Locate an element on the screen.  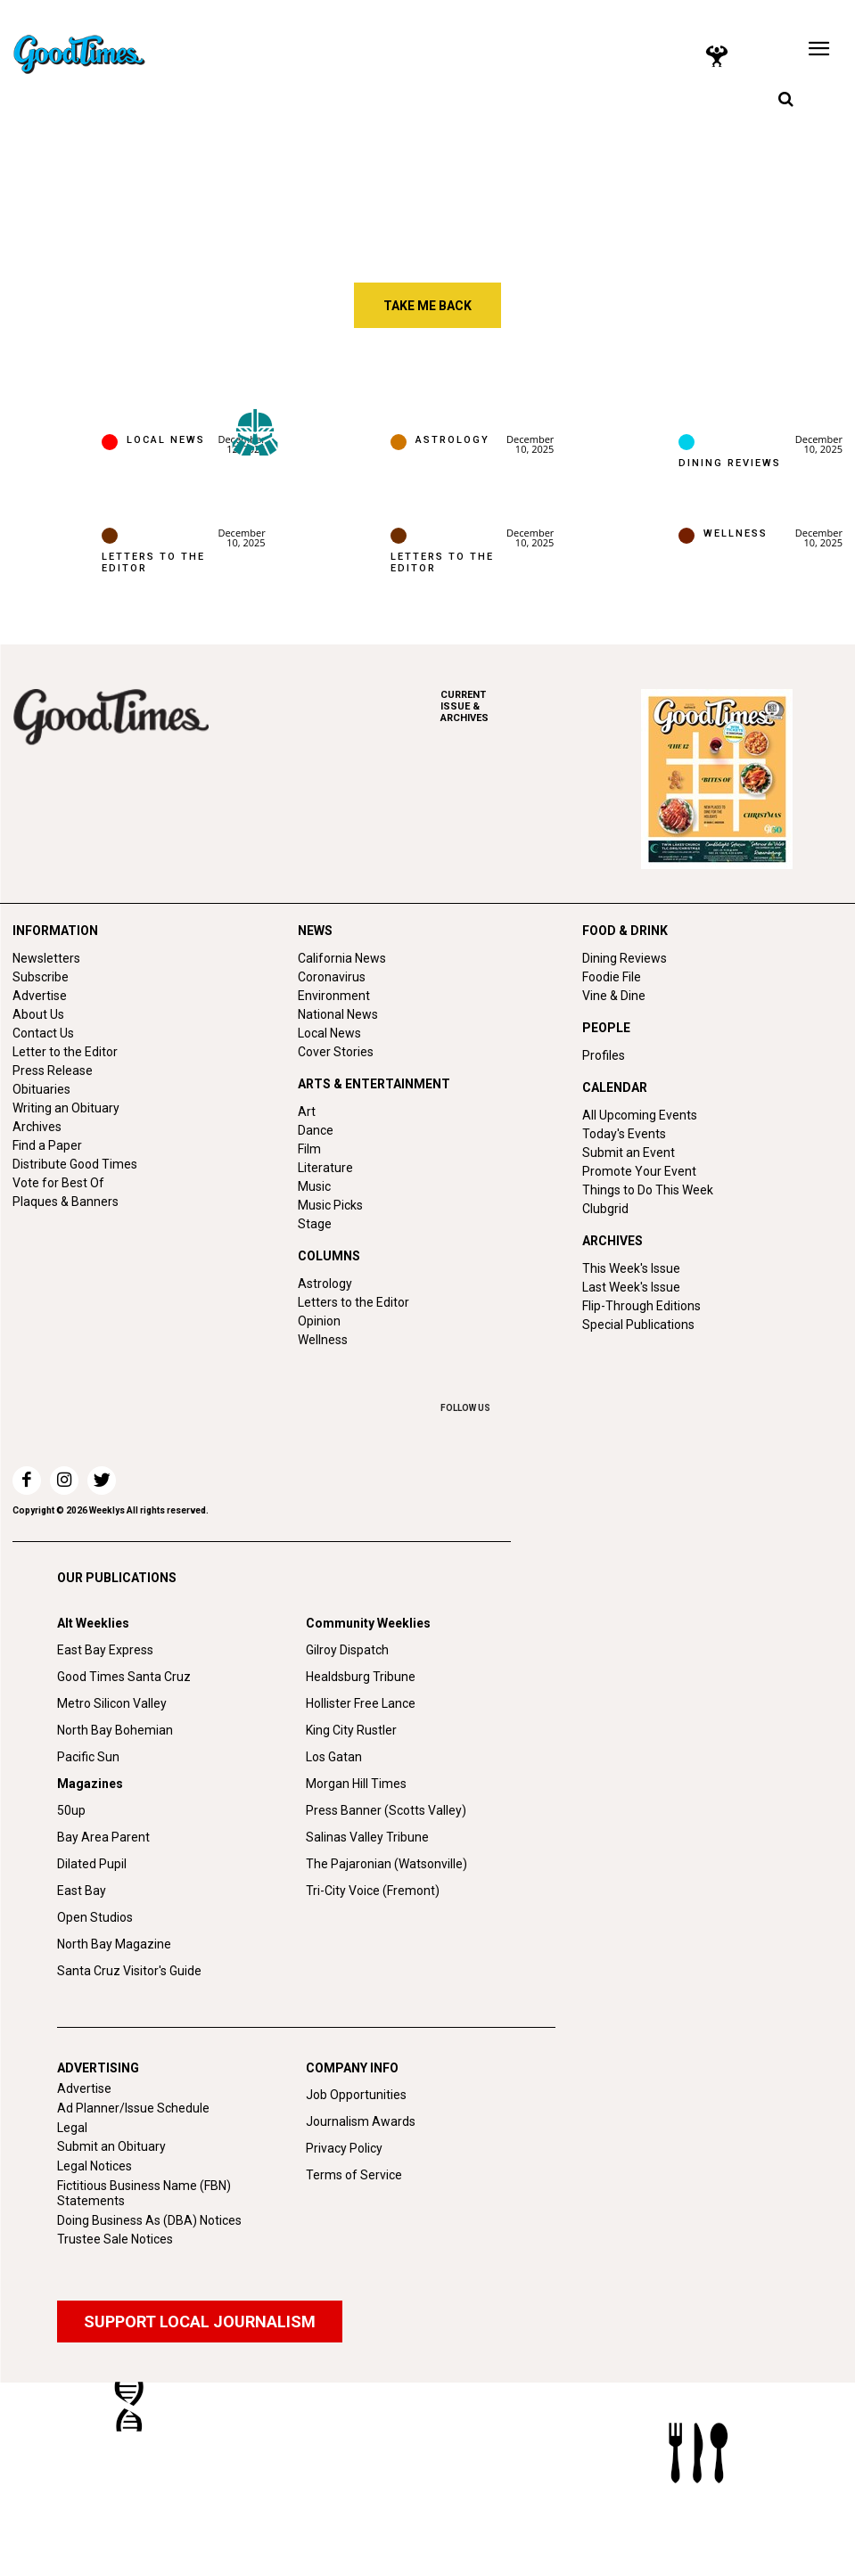
access genetic or DNA-related features is located at coordinates (129, 2407).